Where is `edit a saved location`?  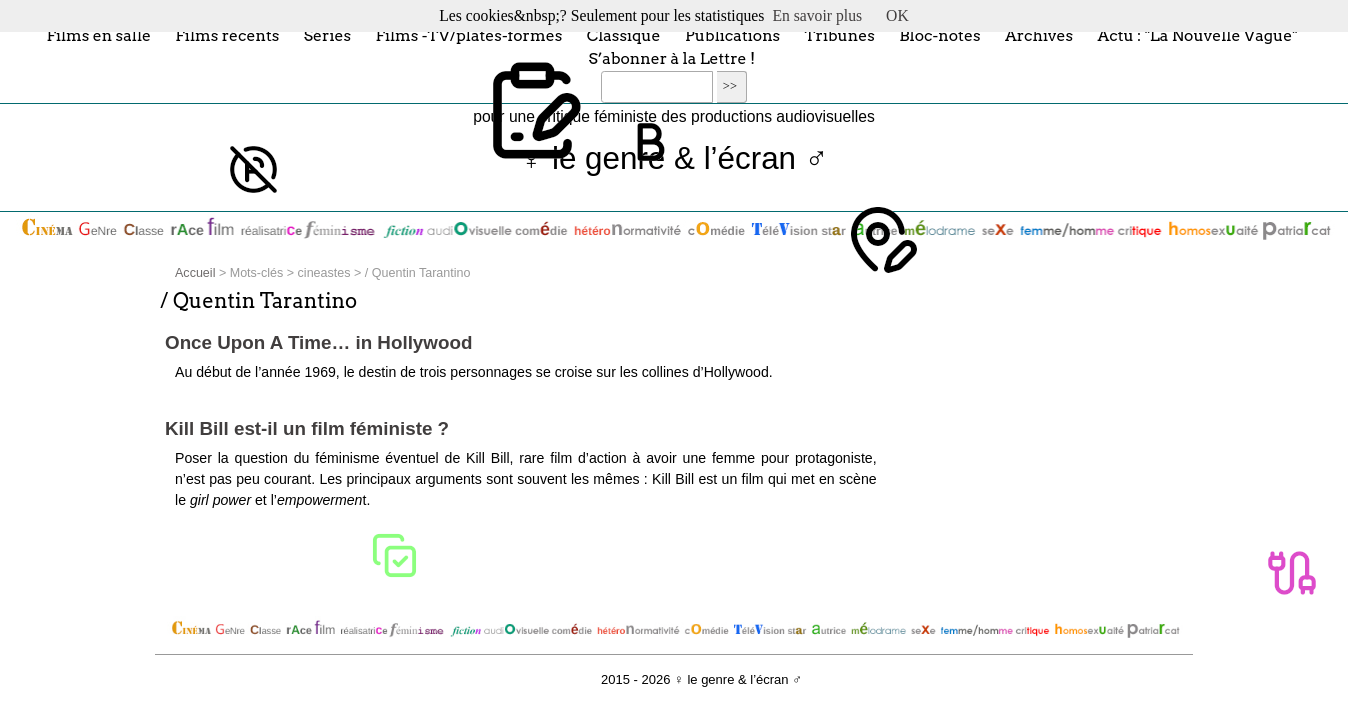 edit a saved location is located at coordinates (884, 240).